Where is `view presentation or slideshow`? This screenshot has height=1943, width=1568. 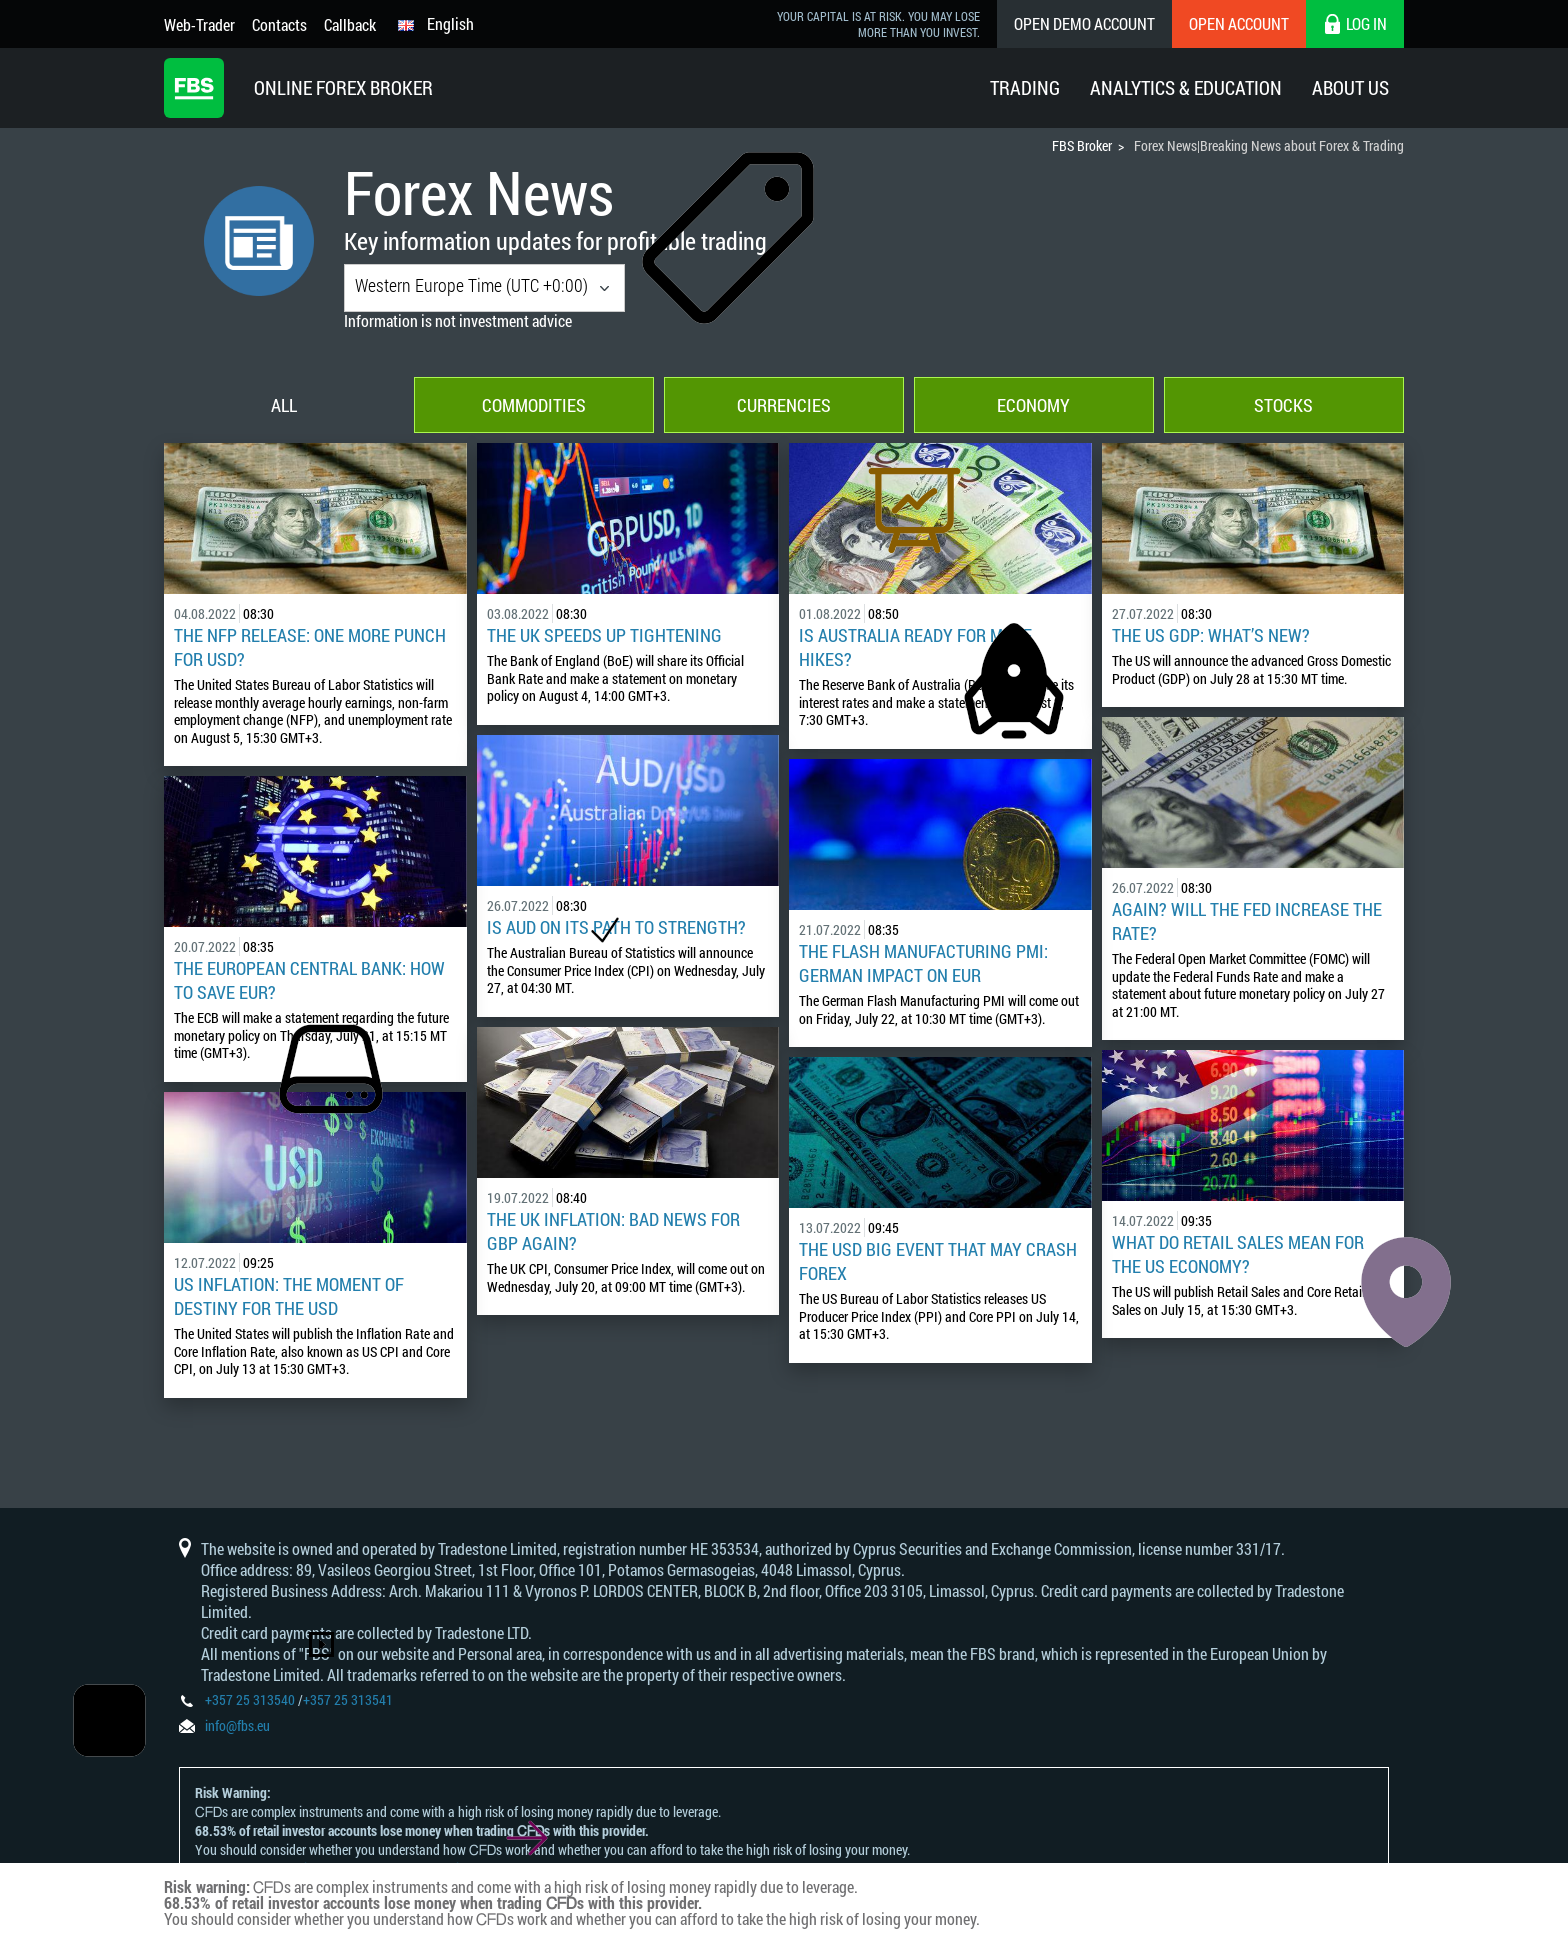
view presentation or slideshow is located at coordinates (914, 510).